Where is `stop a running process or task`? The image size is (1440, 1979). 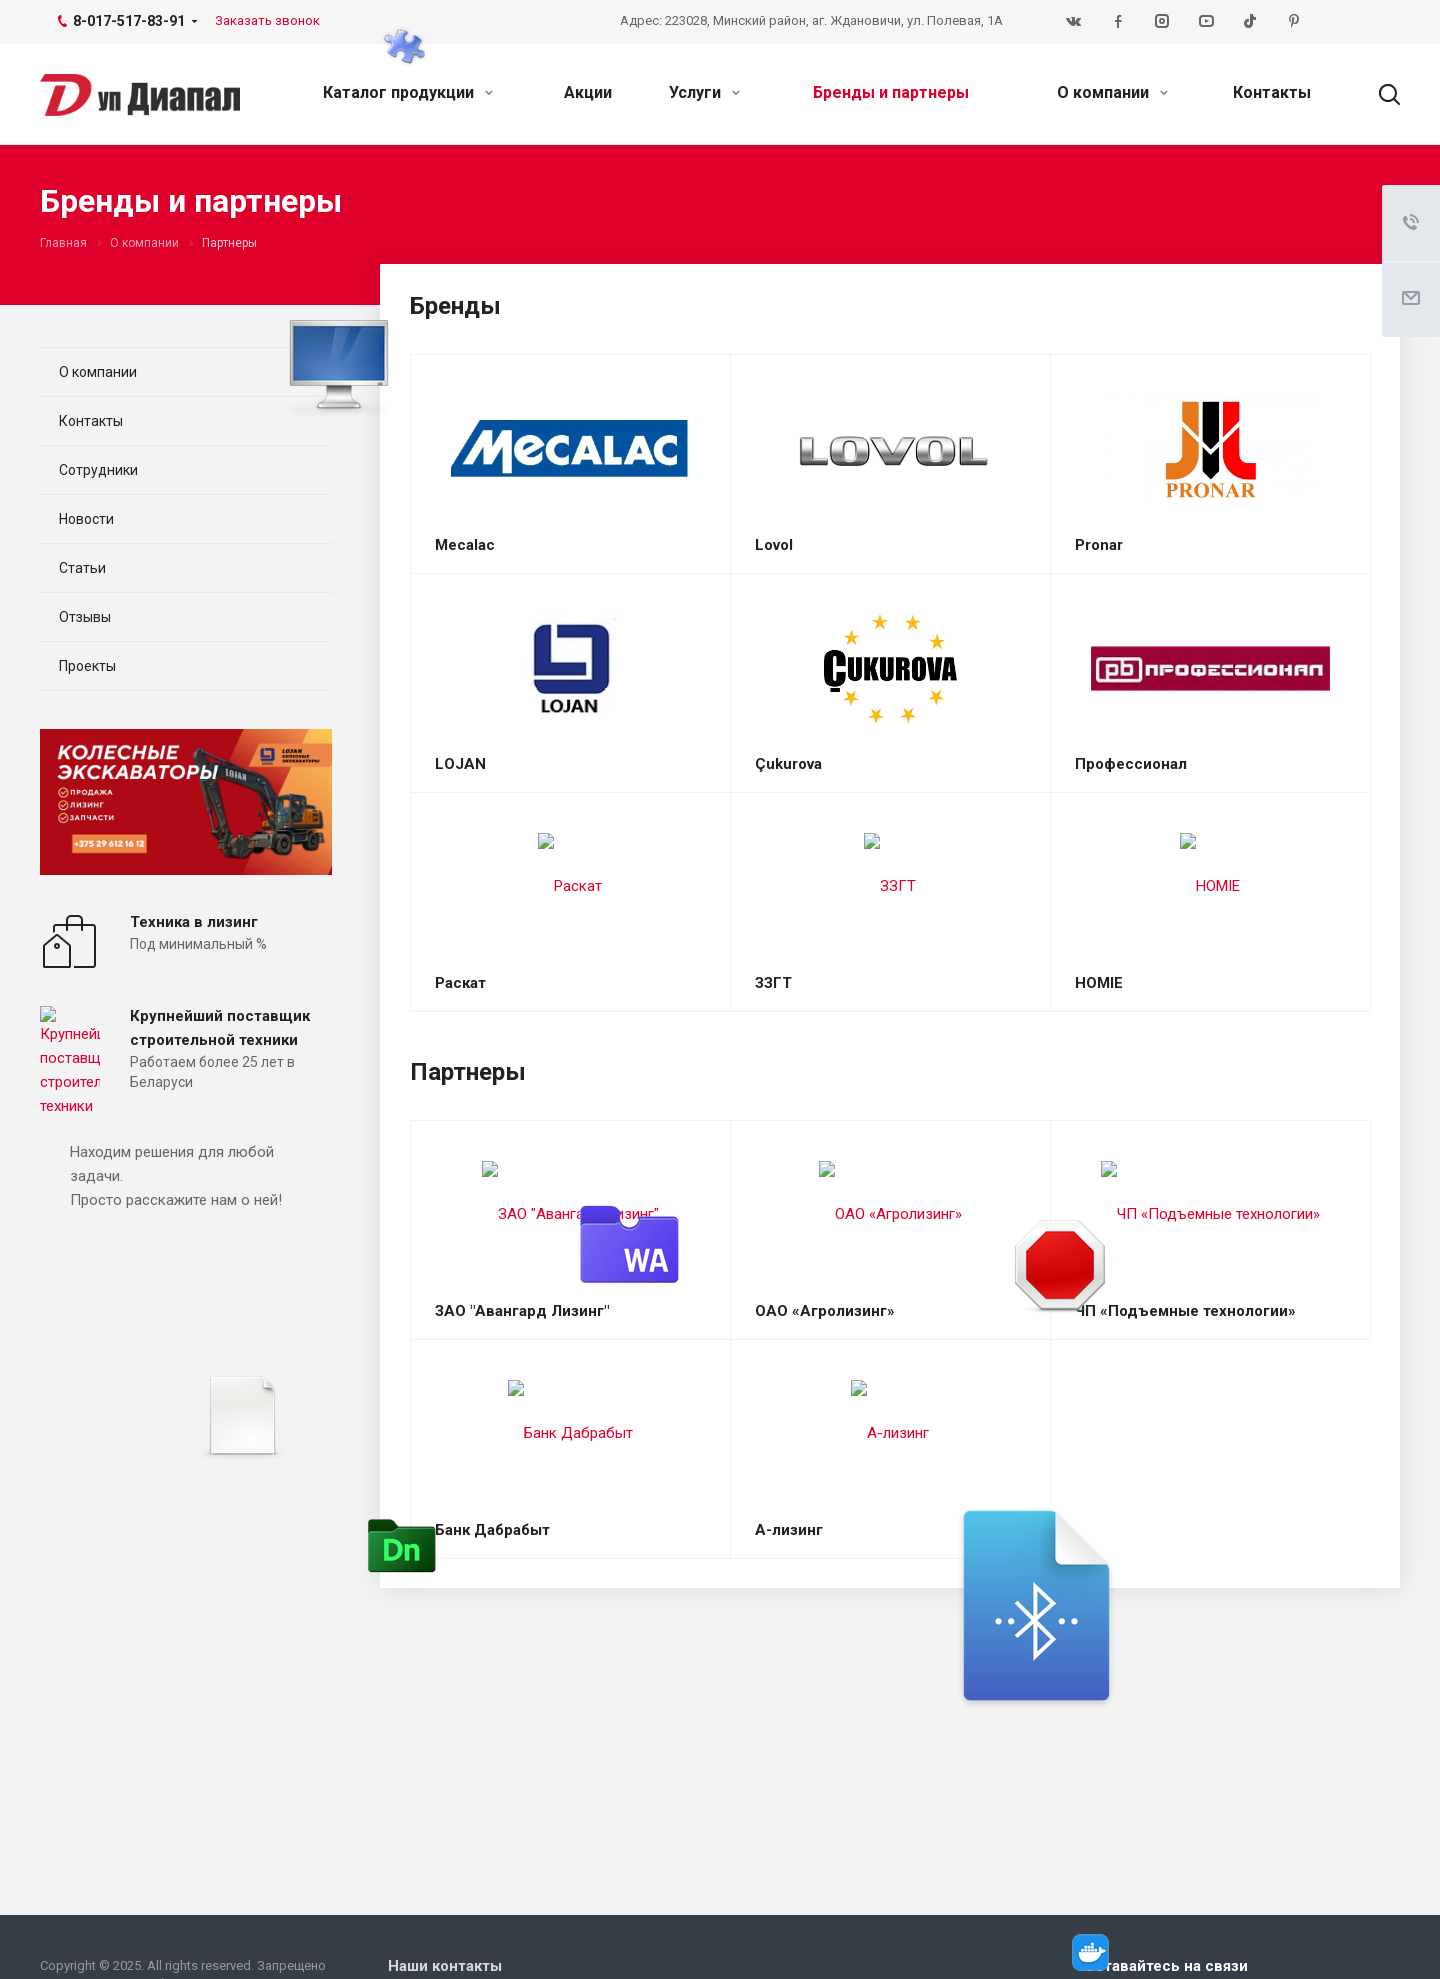
stop a running process or task is located at coordinates (1060, 1265).